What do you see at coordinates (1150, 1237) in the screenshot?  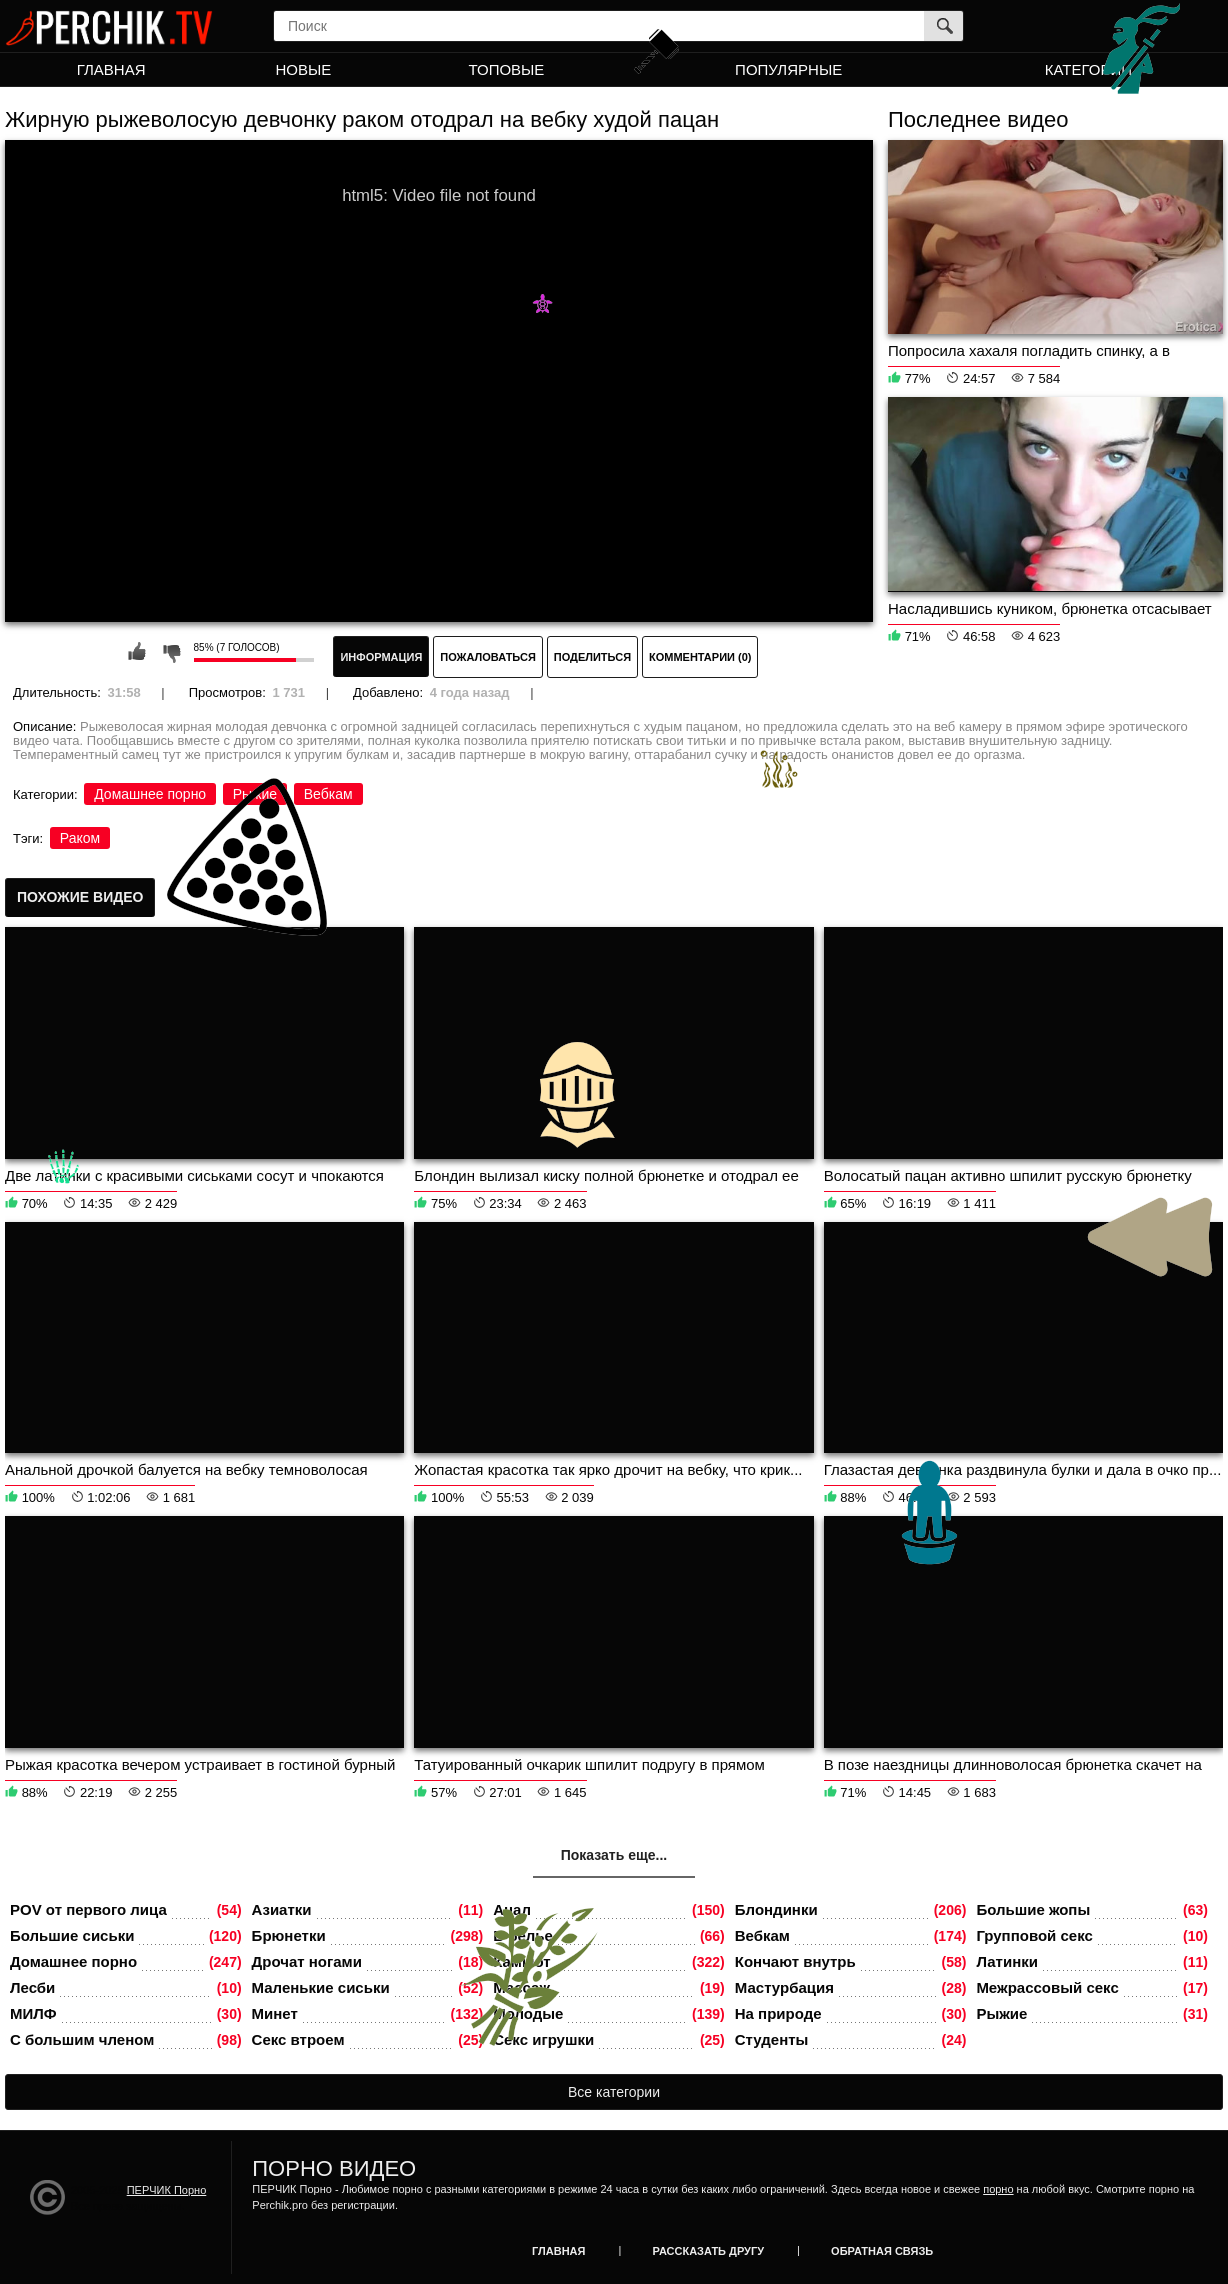 I see `rewind or skip backward in media playback` at bounding box center [1150, 1237].